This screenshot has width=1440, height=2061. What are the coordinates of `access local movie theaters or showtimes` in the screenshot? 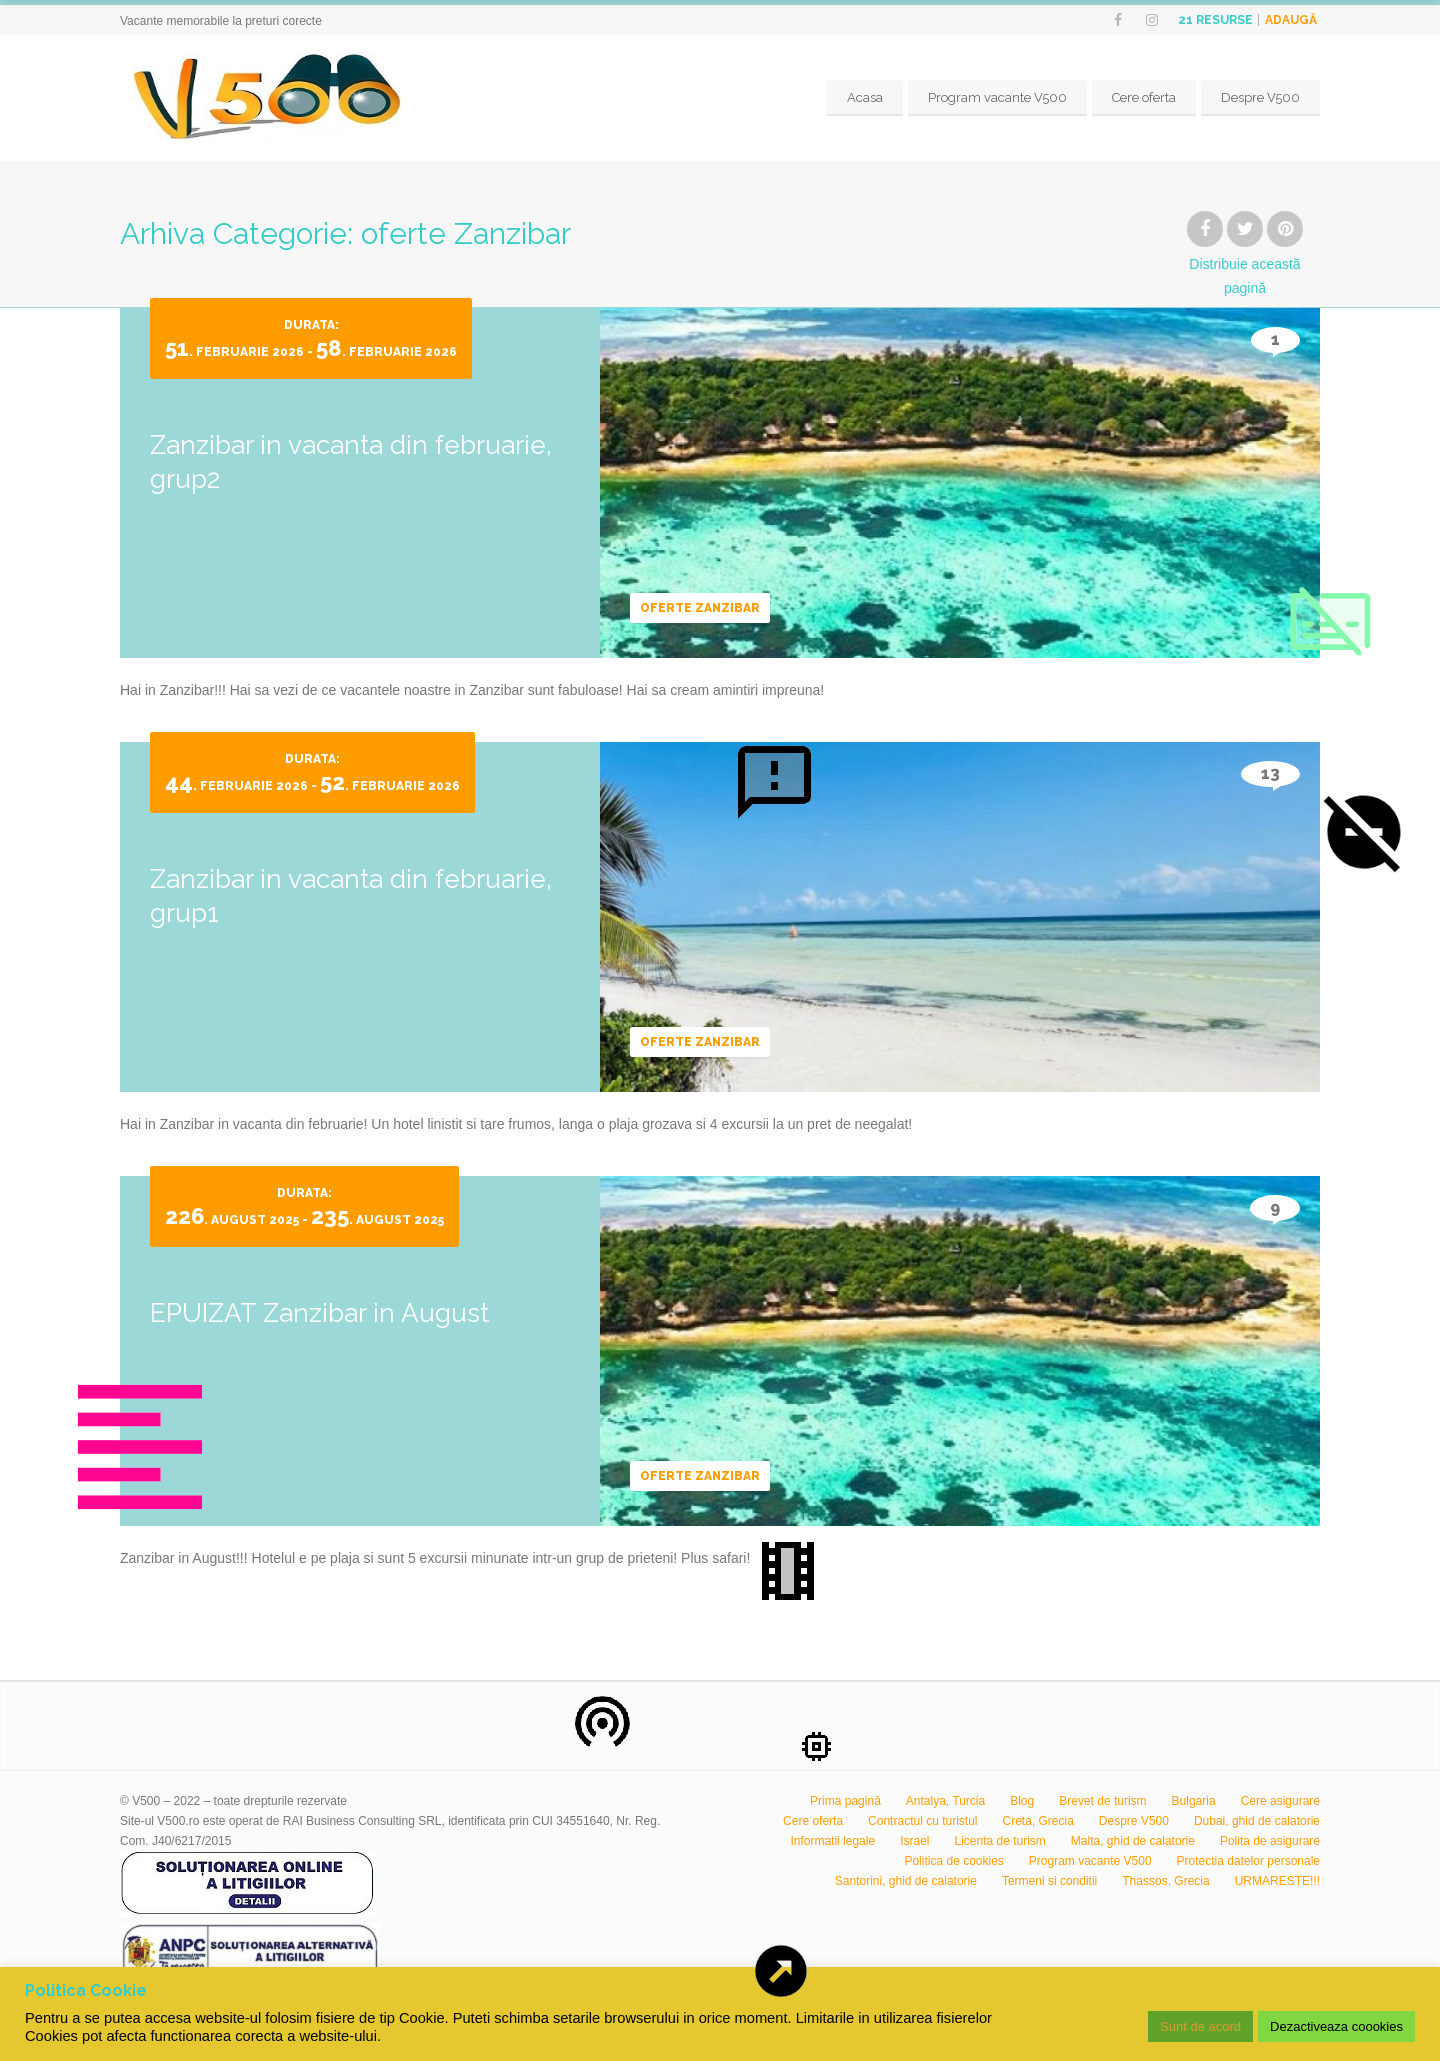 It's located at (788, 1571).